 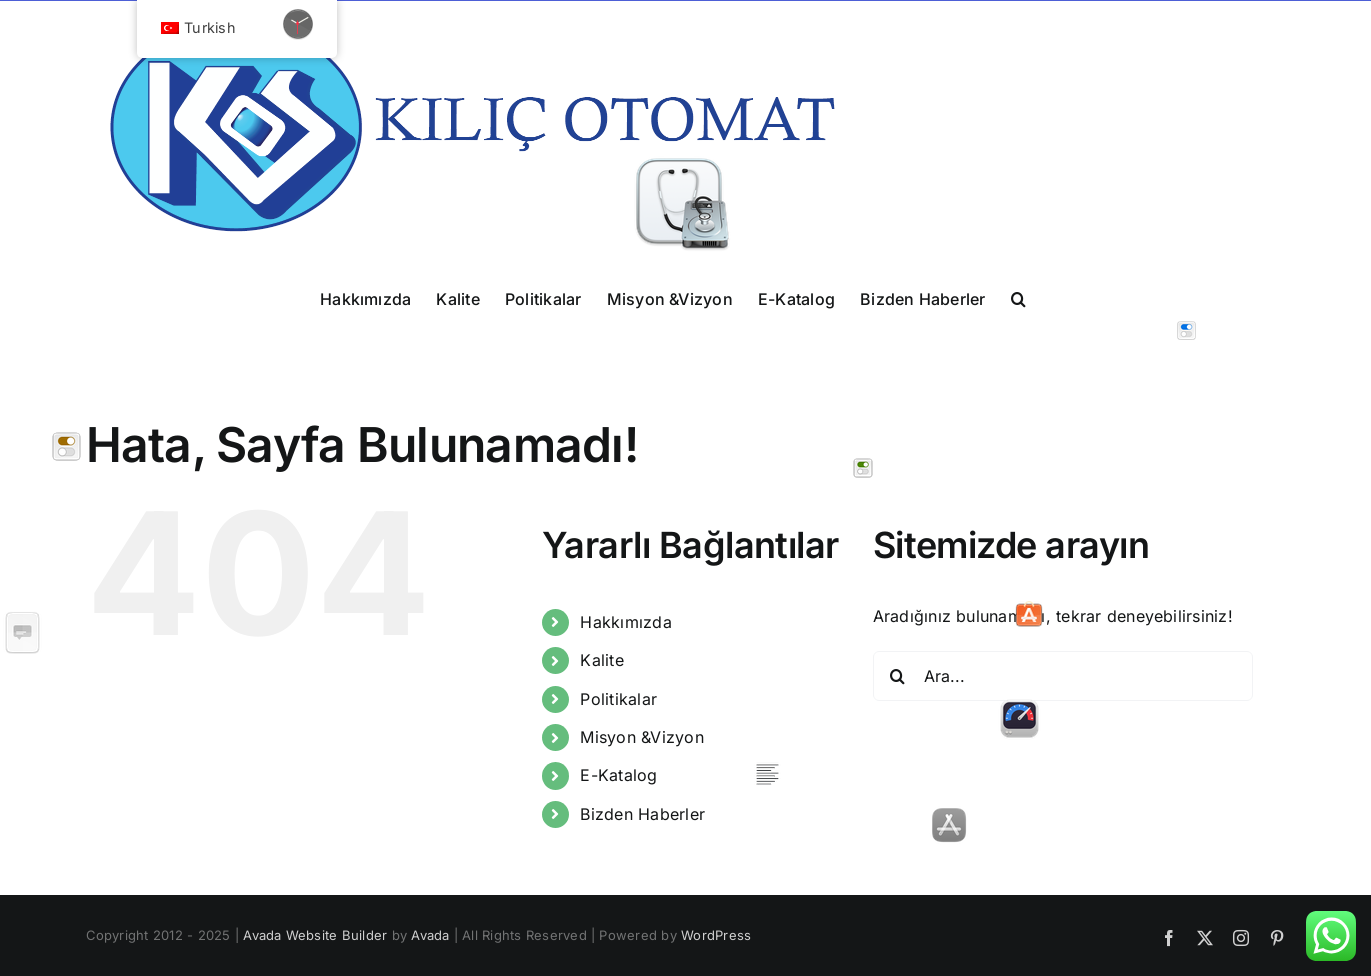 What do you see at coordinates (863, 468) in the screenshot?
I see `open system tweaks or settings customization` at bounding box center [863, 468].